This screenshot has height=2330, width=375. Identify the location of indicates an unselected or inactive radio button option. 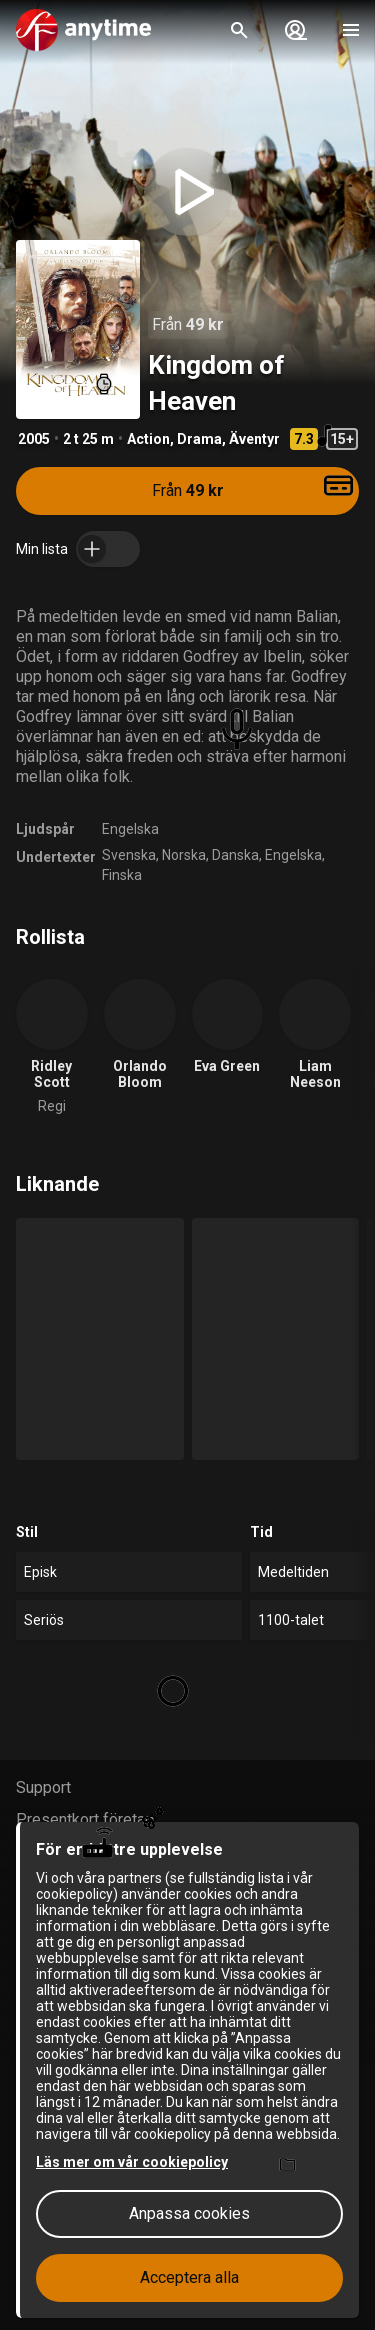
(173, 1691).